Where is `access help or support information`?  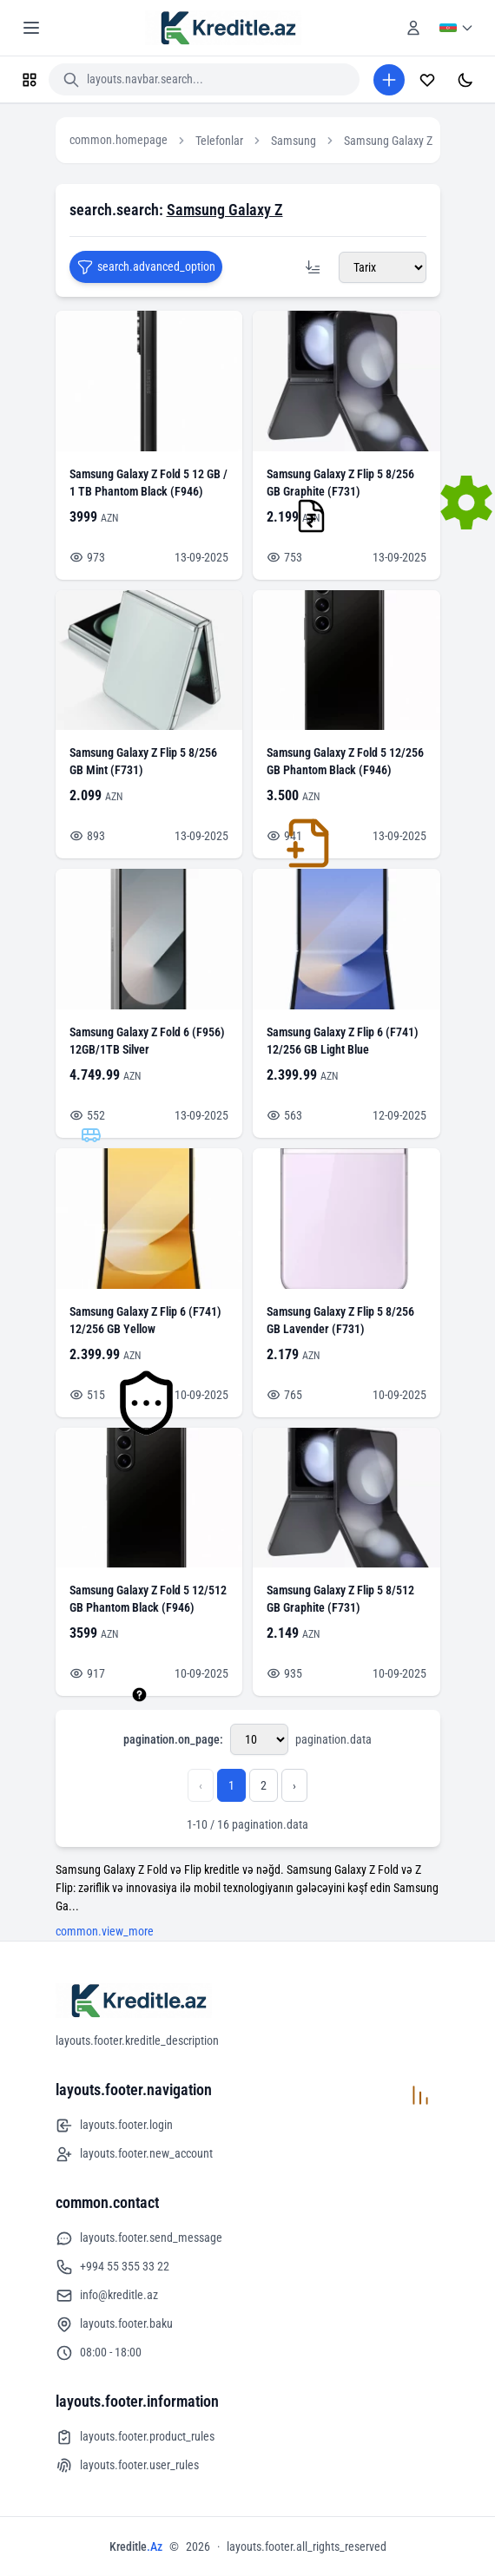
access help or support information is located at coordinates (139, 1694).